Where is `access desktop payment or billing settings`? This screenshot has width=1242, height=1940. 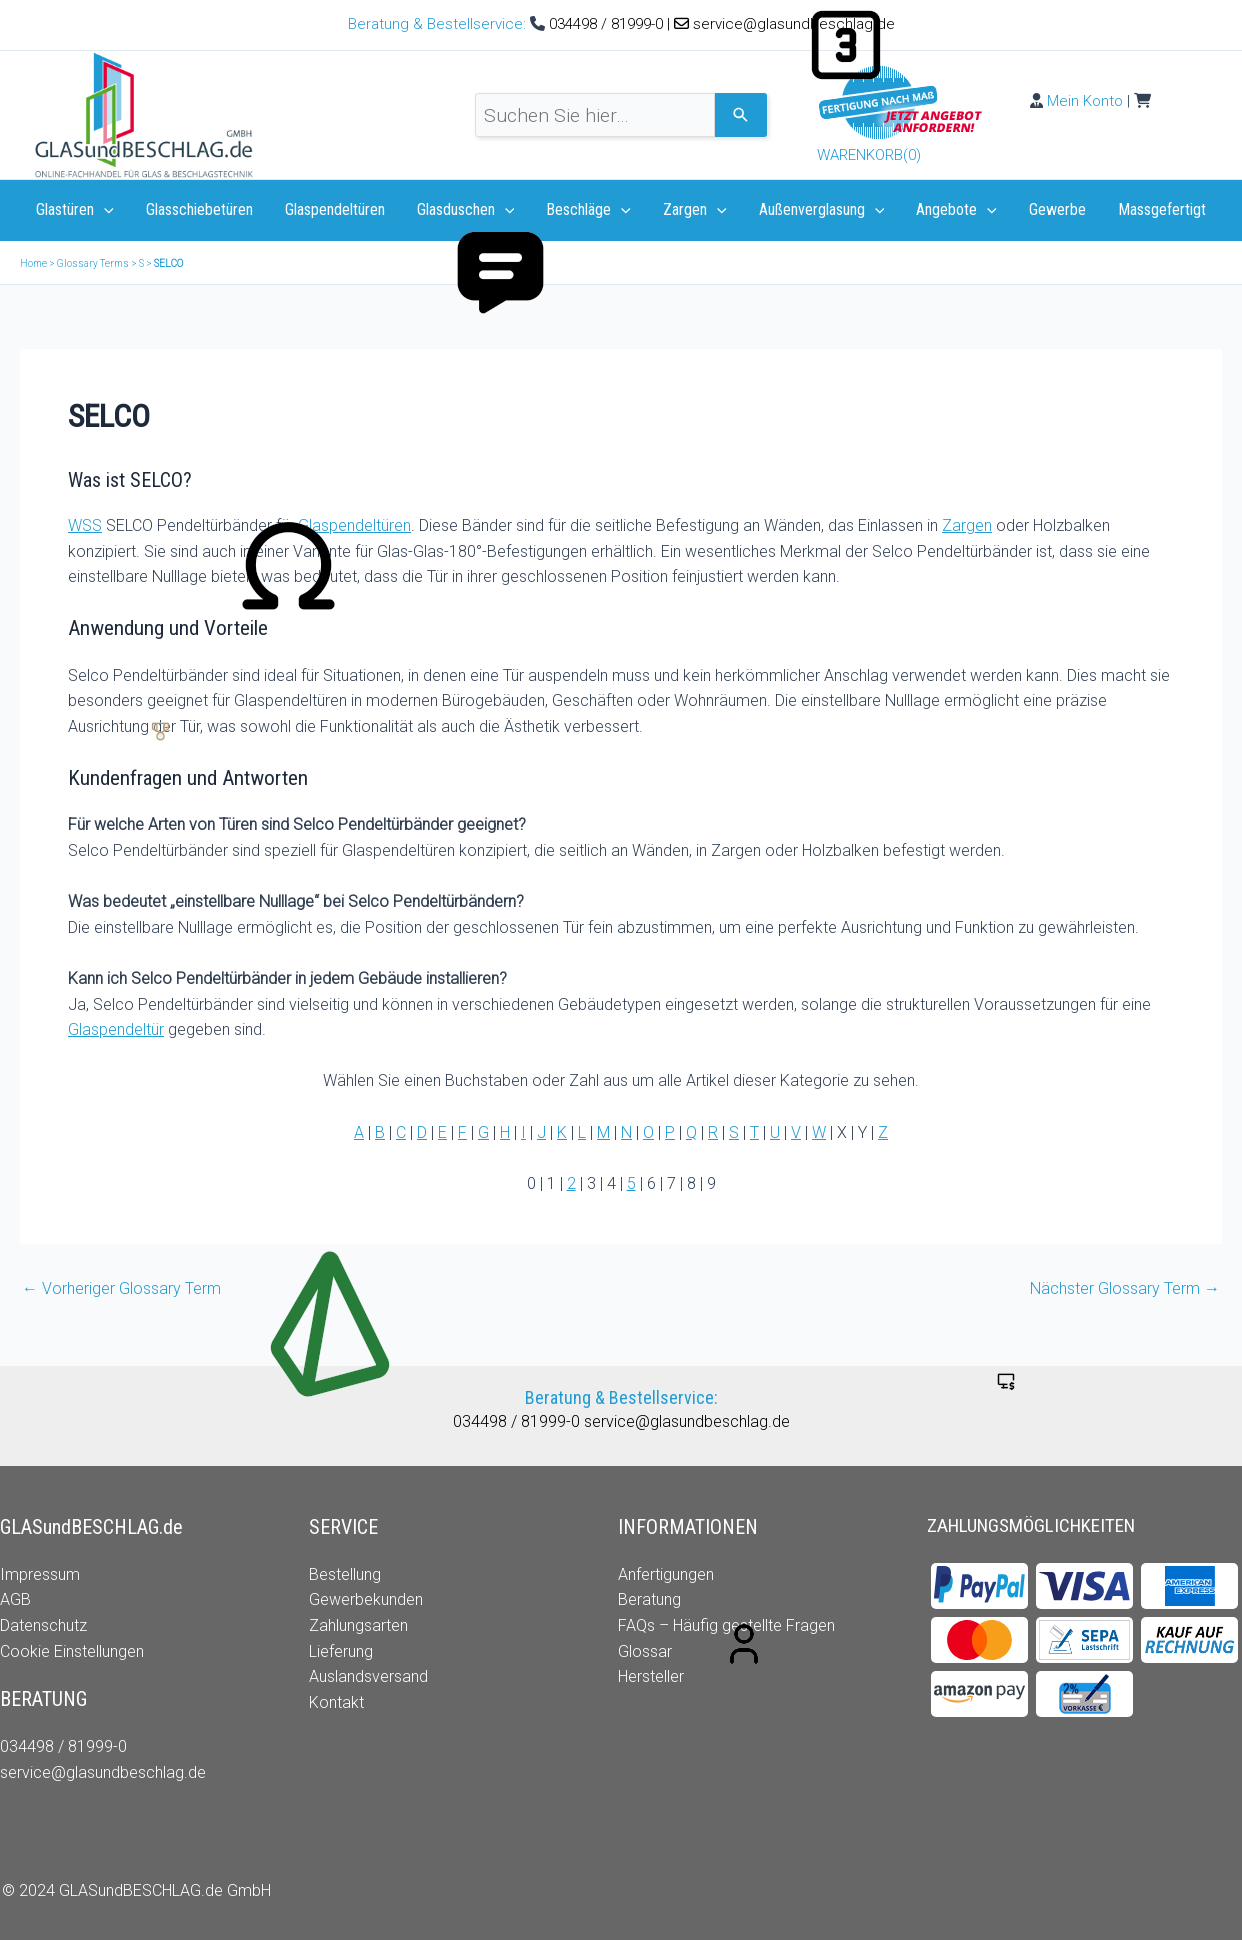 access desktop payment or billing settings is located at coordinates (1006, 1381).